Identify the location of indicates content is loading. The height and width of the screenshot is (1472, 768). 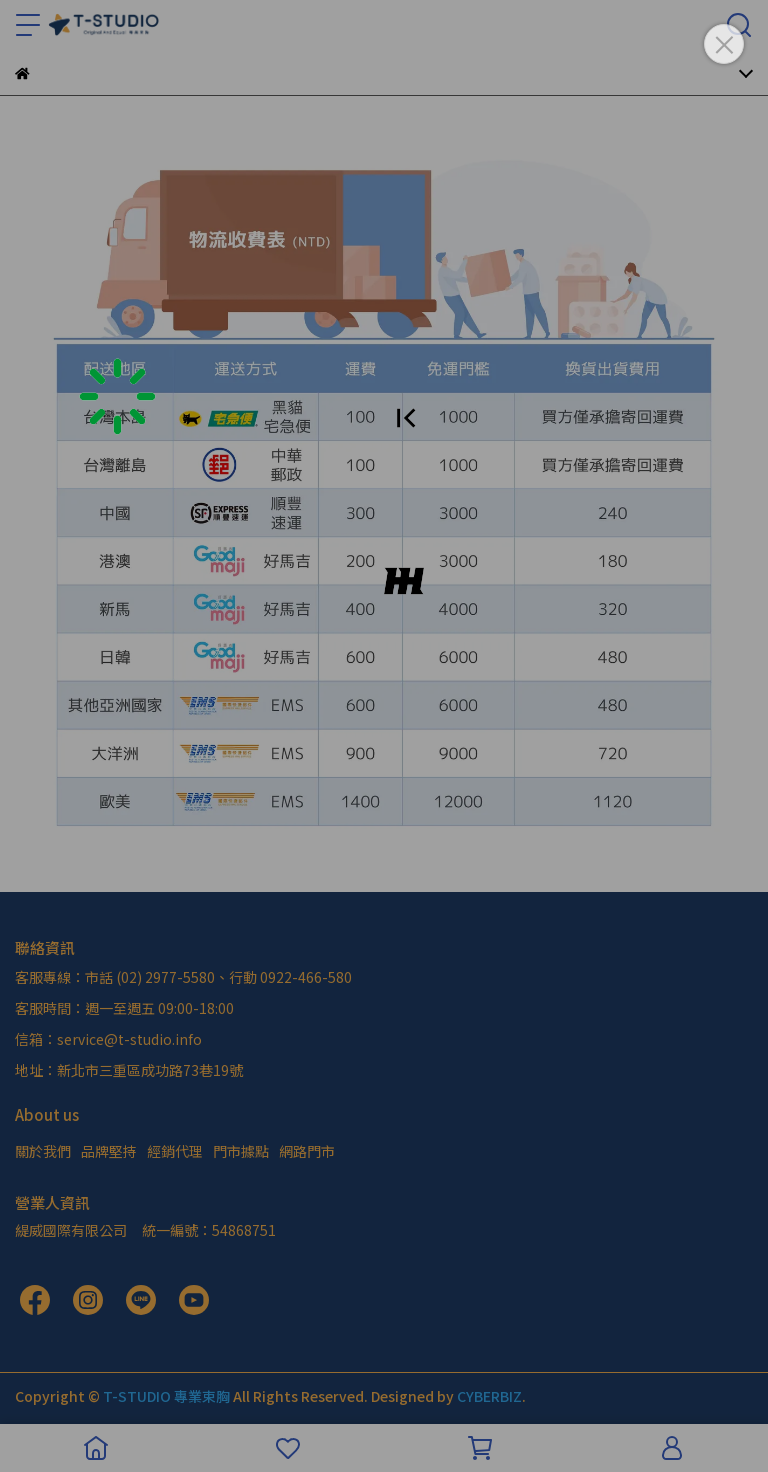
(117, 396).